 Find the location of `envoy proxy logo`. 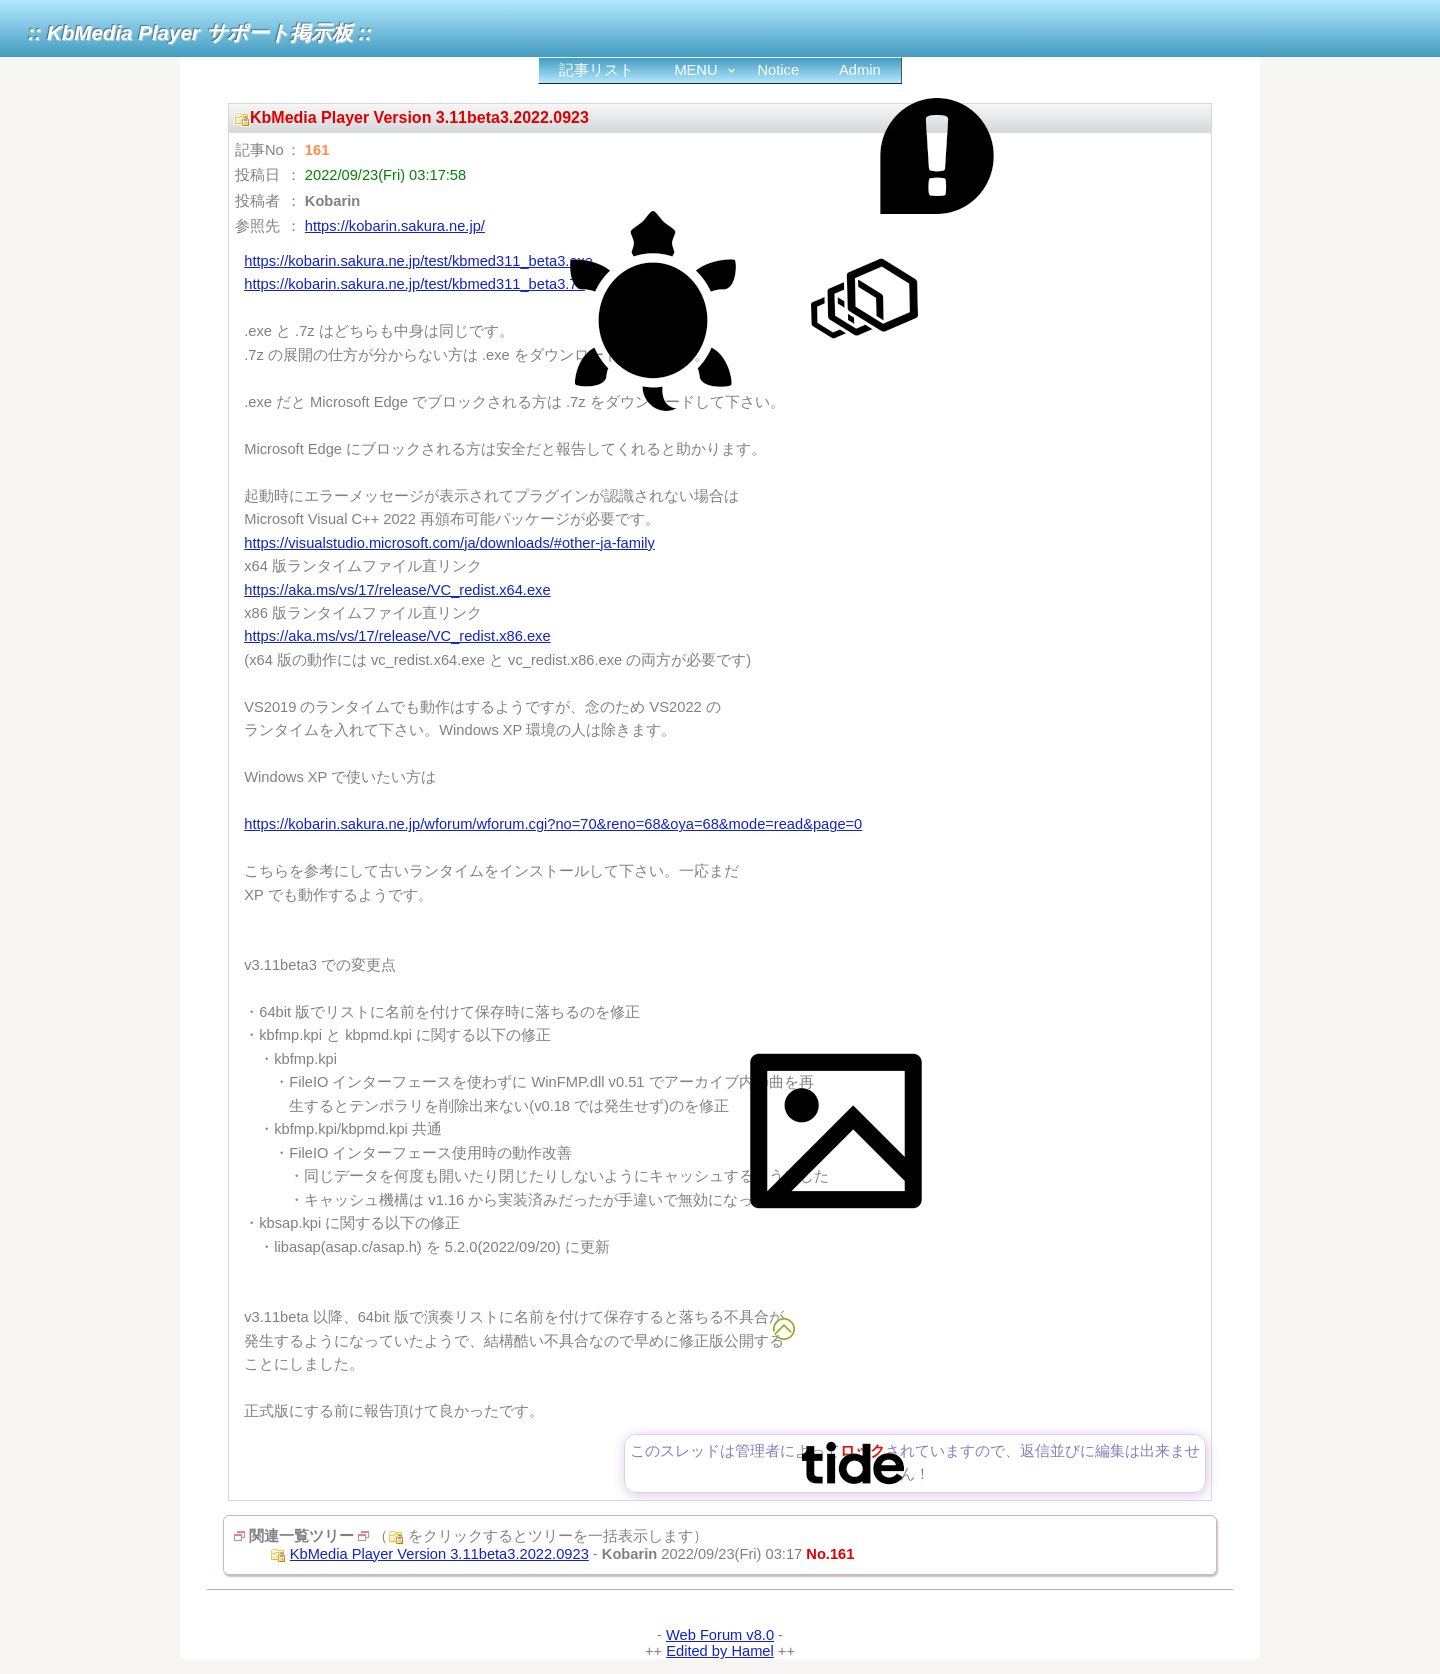

envoy proxy logo is located at coordinates (864, 298).